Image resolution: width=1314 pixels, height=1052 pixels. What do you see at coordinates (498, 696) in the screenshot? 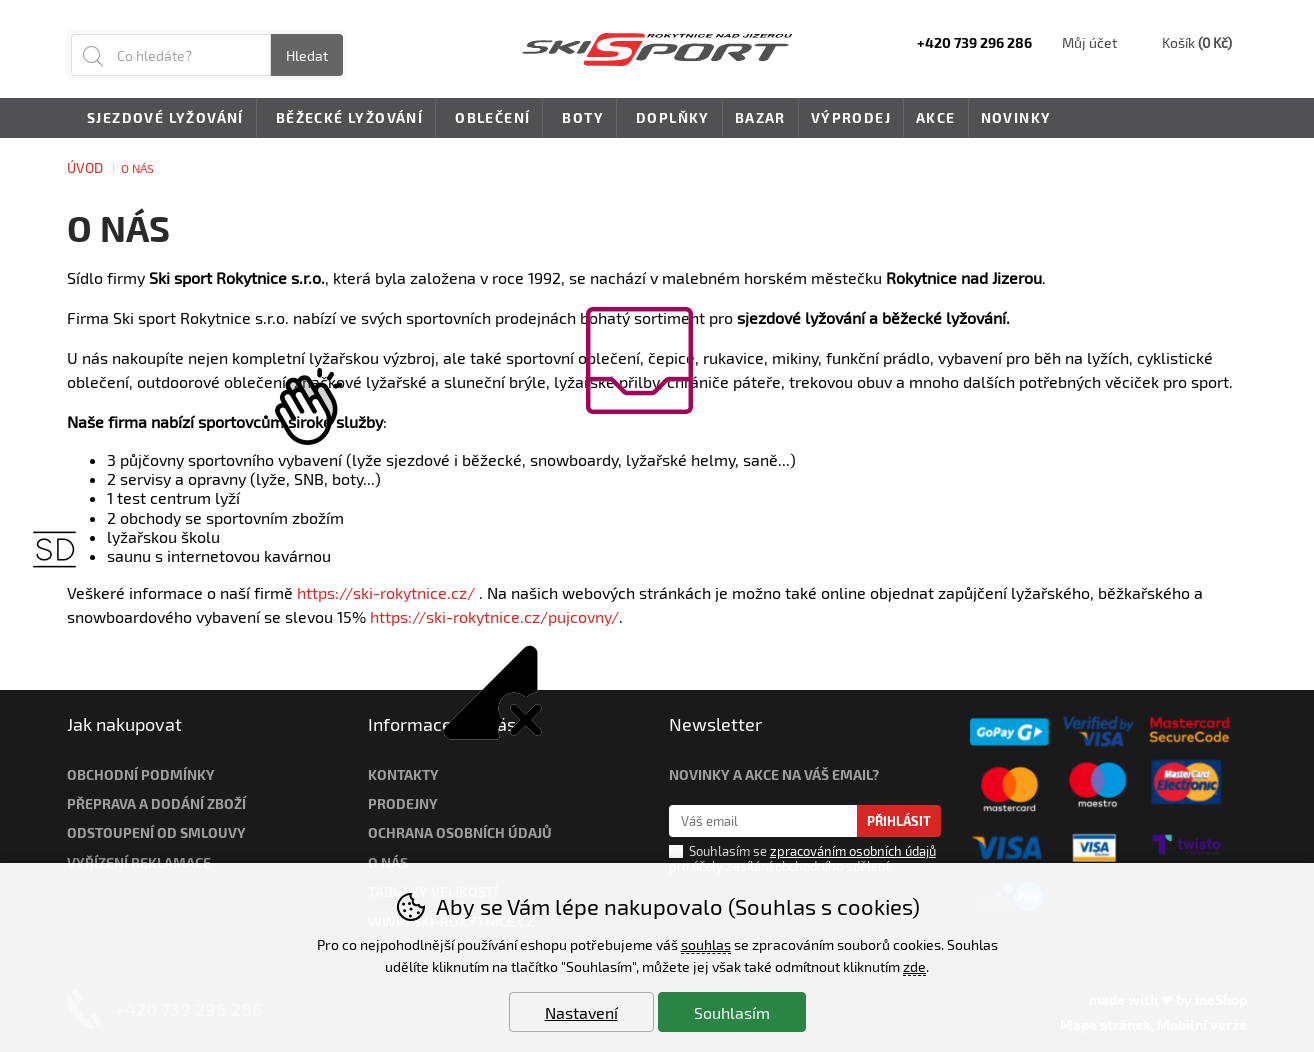
I see `no cellular signal available` at bounding box center [498, 696].